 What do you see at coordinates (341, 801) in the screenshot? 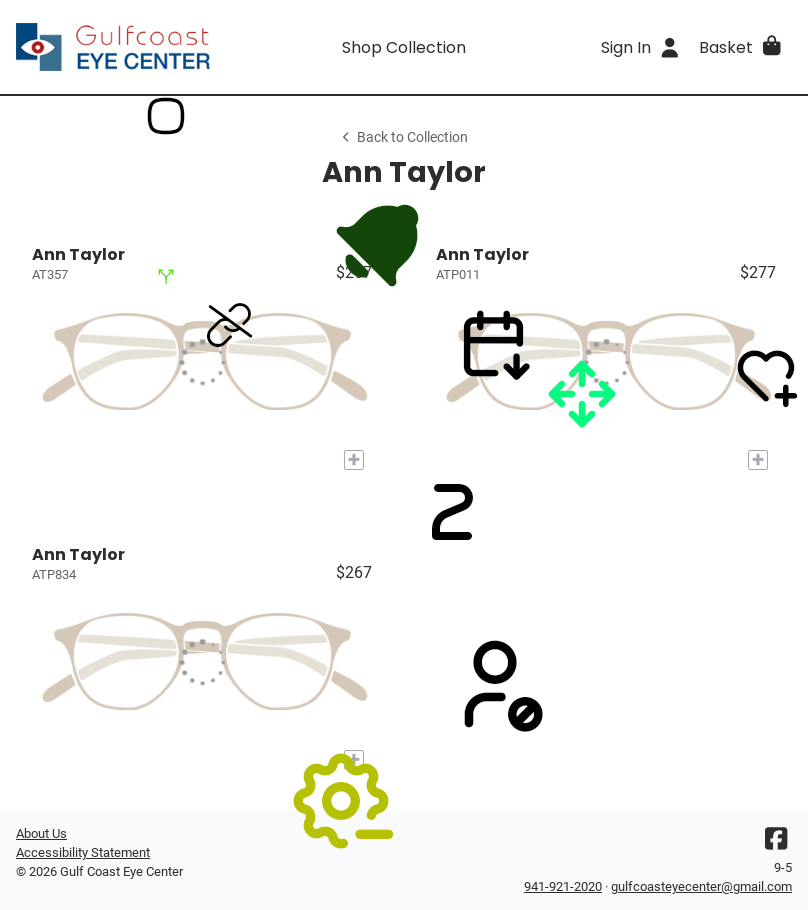
I see `remove a setting or preference` at bounding box center [341, 801].